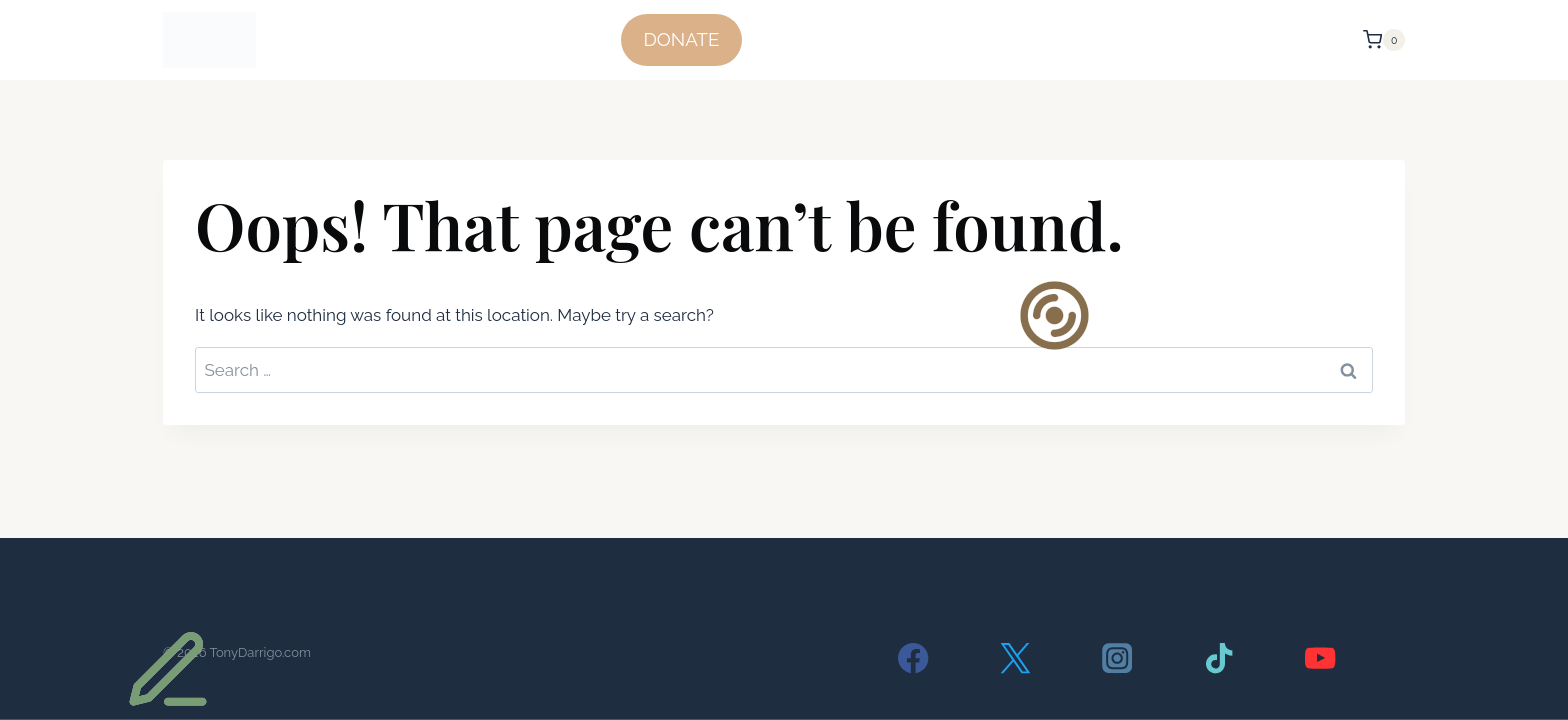 The image size is (1568, 720). Describe the element at coordinates (1054, 315) in the screenshot. I see `play or browse music library` at that location.